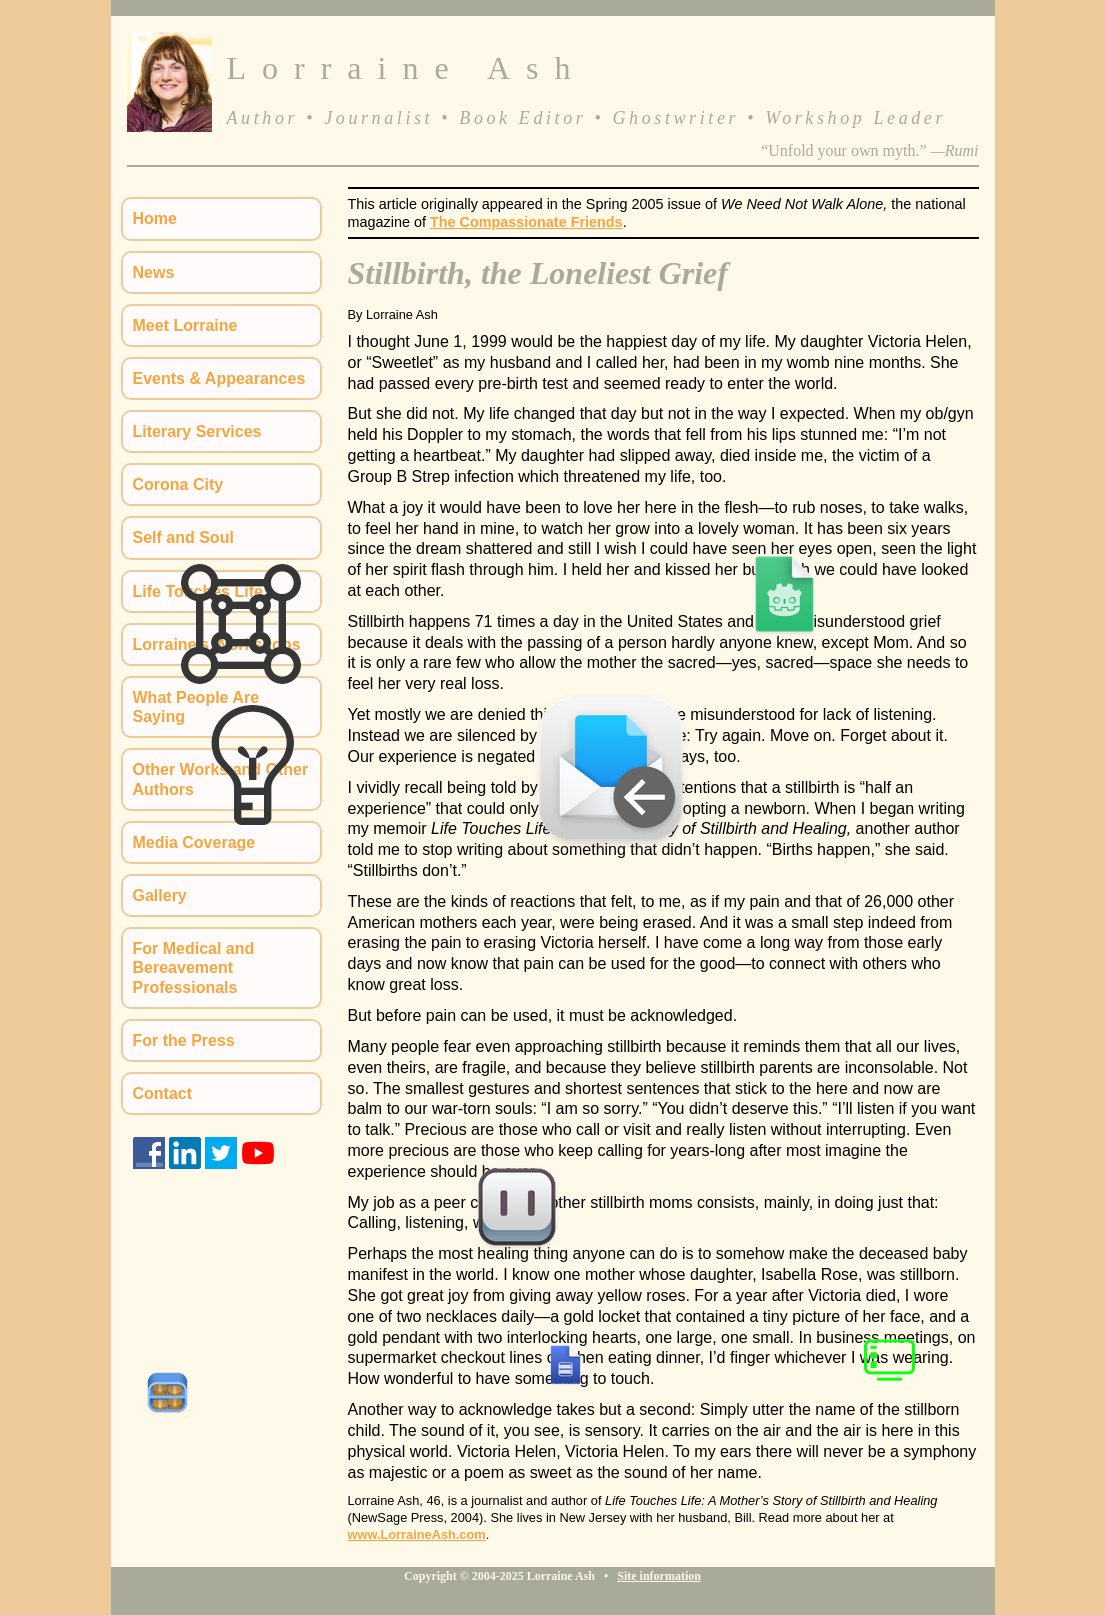  Describe the element at coordinates (241, 624) in the screenshot. I see `open gnome boxes virtual machine manager` at that location.